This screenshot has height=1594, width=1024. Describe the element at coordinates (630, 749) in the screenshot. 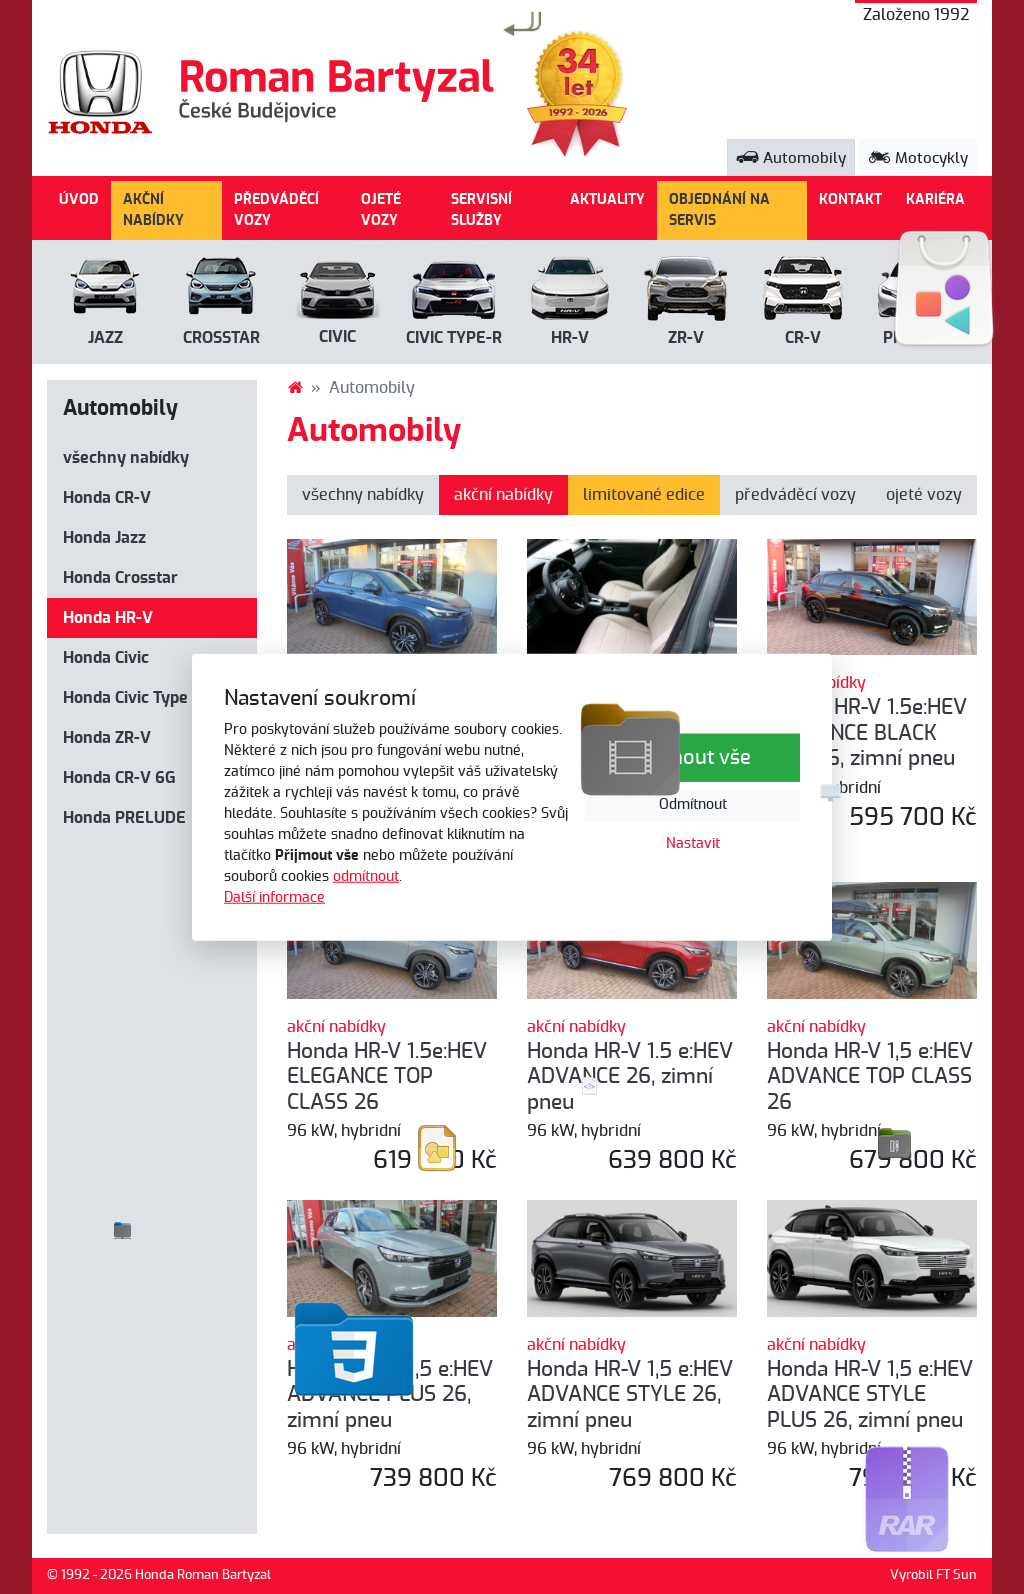

I see `open your videos folder` at that location.